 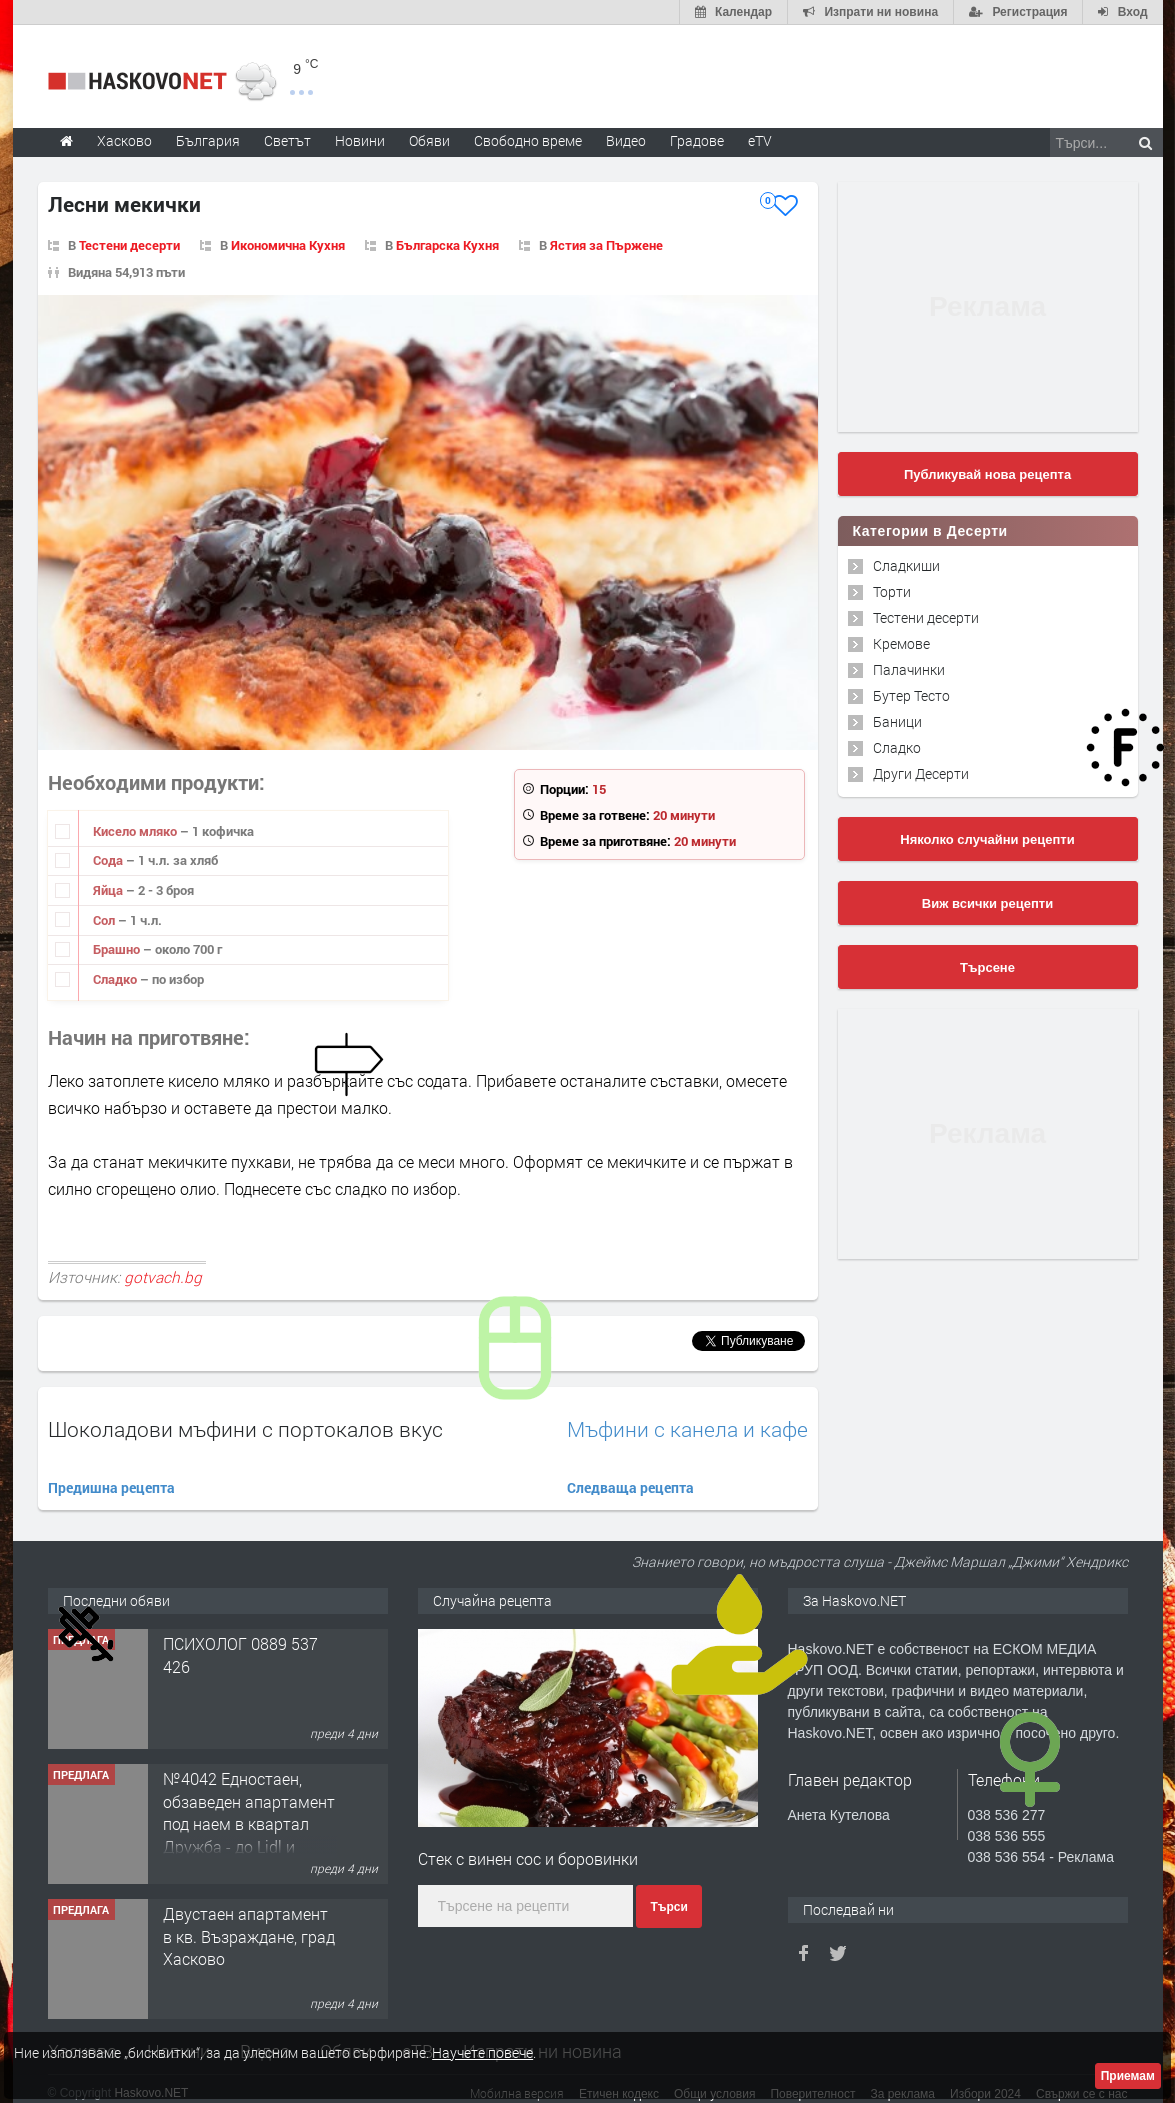 What do you see at coordinates (515, 1348) in the screenshot?
I see `mouse input device indicator` at bounding box center [515, 1348].